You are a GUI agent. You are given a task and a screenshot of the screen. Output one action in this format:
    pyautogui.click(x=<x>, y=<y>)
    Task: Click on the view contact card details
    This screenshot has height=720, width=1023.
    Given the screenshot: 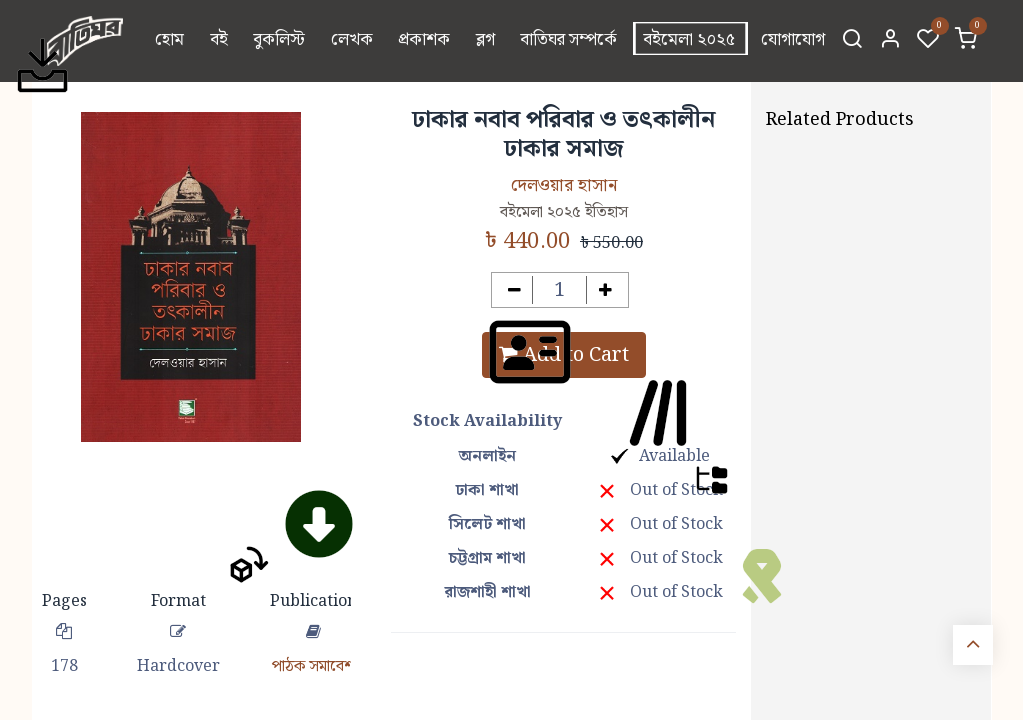 What is the action you would take?
    pyautogui.click(x=530, y=352)
    